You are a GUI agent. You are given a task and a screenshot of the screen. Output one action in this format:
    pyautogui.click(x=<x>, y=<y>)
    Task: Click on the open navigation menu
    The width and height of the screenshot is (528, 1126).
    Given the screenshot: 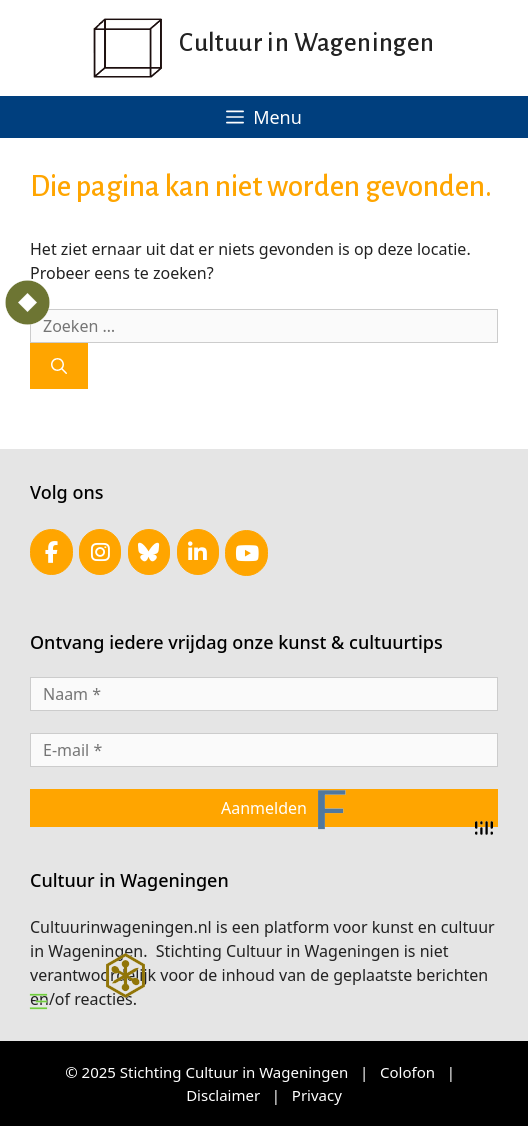 What is the action you would take?
    pyautogui.click(x=38, y=1001)
    